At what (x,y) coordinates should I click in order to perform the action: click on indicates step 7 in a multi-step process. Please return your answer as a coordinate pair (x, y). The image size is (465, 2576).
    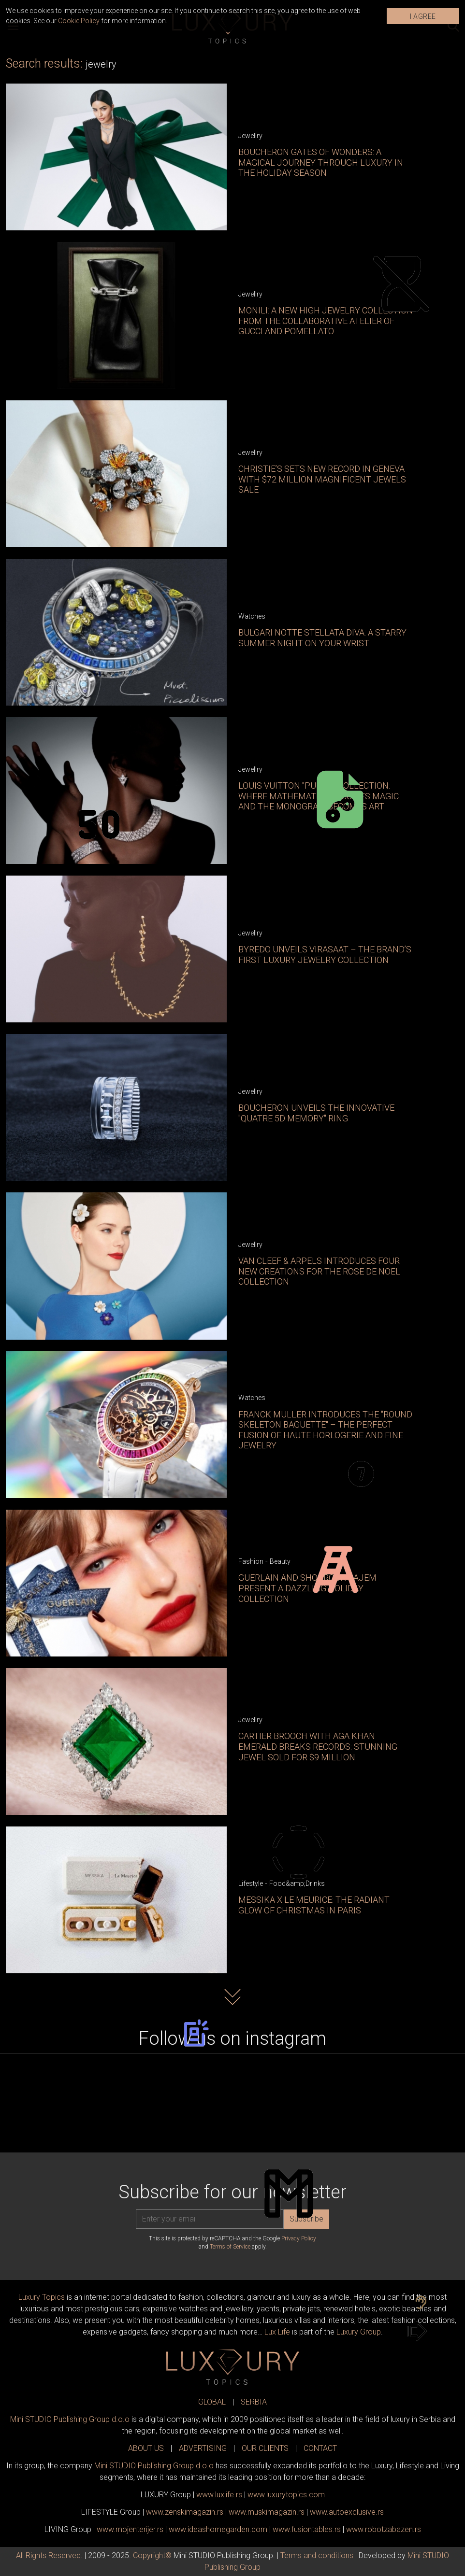
    Looking at the image, I should click on (361, 1474).